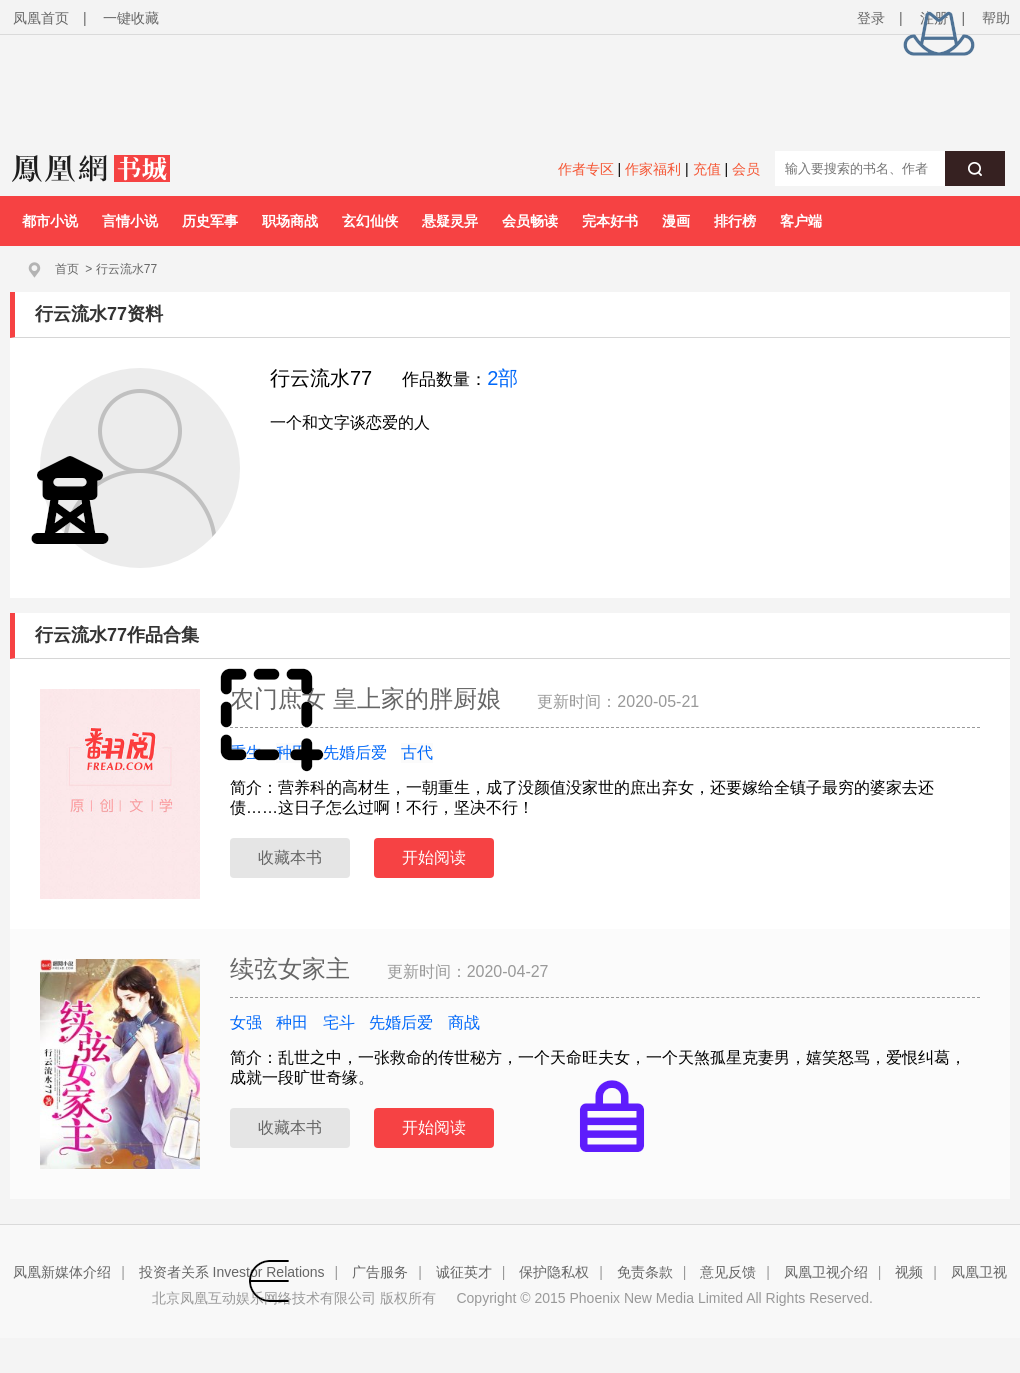  I want to click on add to current selection, so click(266, 714).